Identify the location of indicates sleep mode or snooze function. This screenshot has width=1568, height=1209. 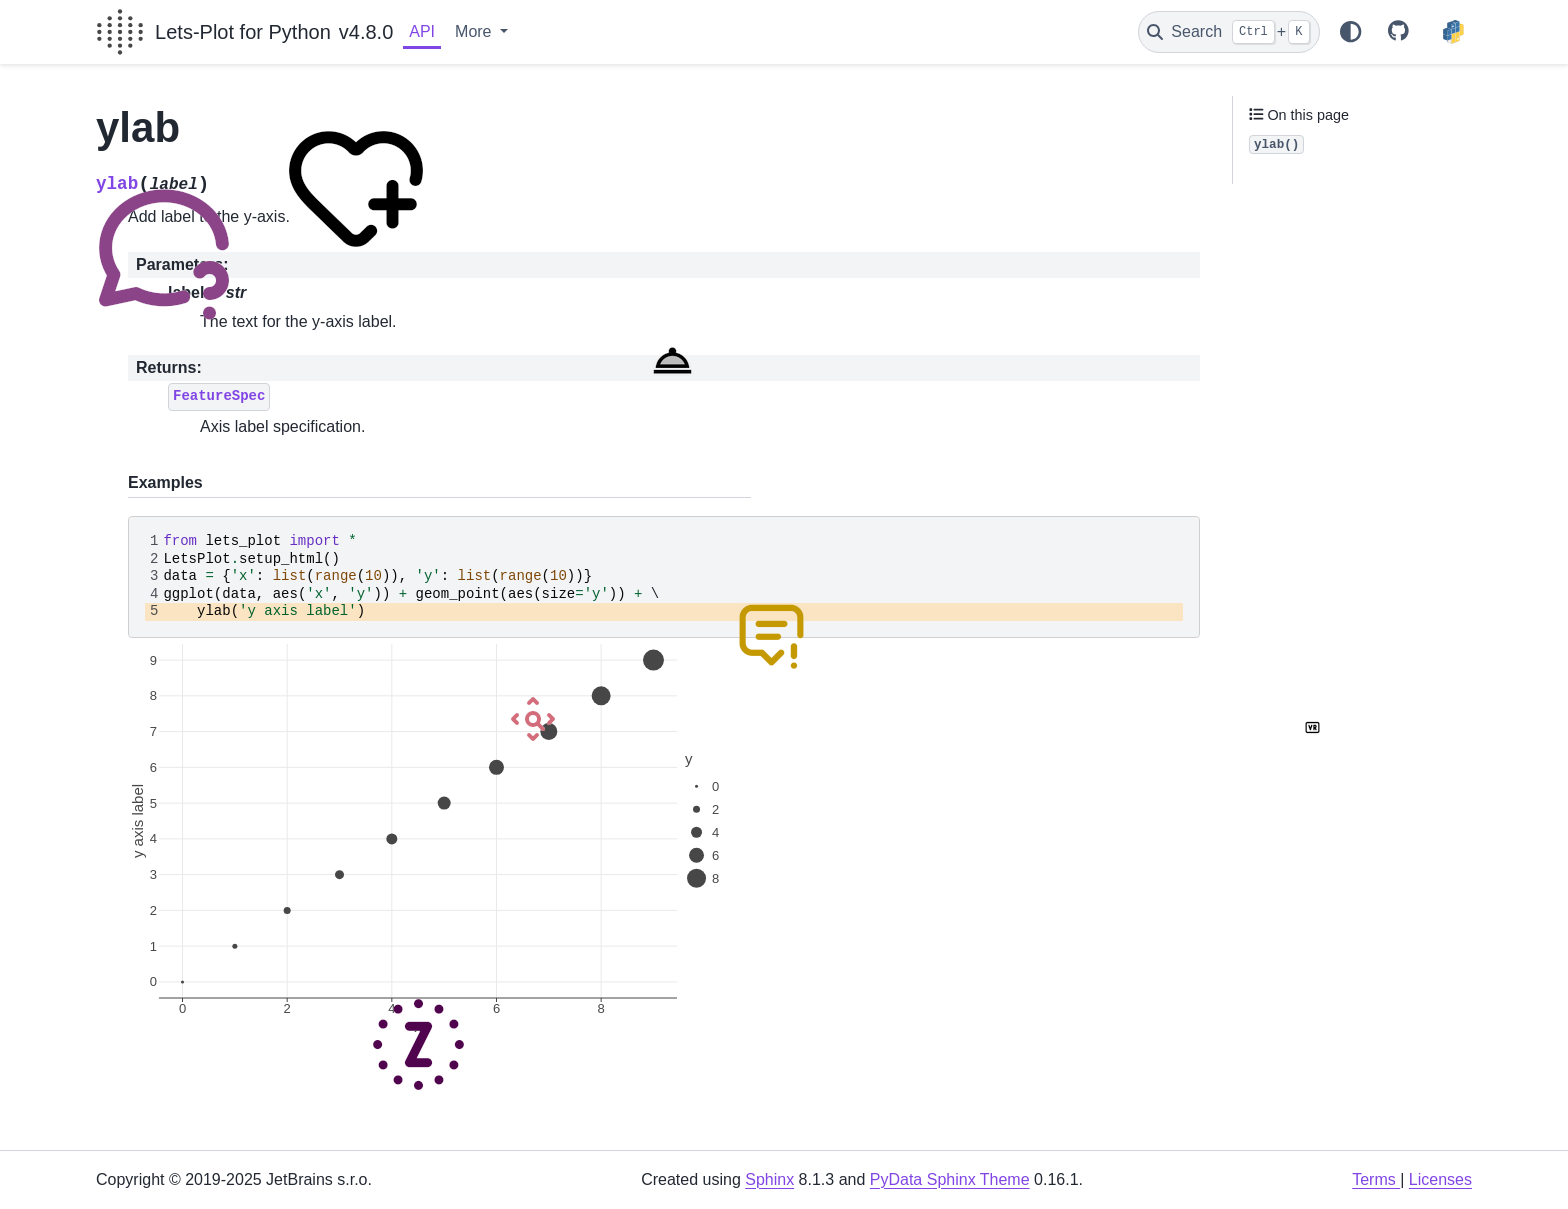
(418, 1044).